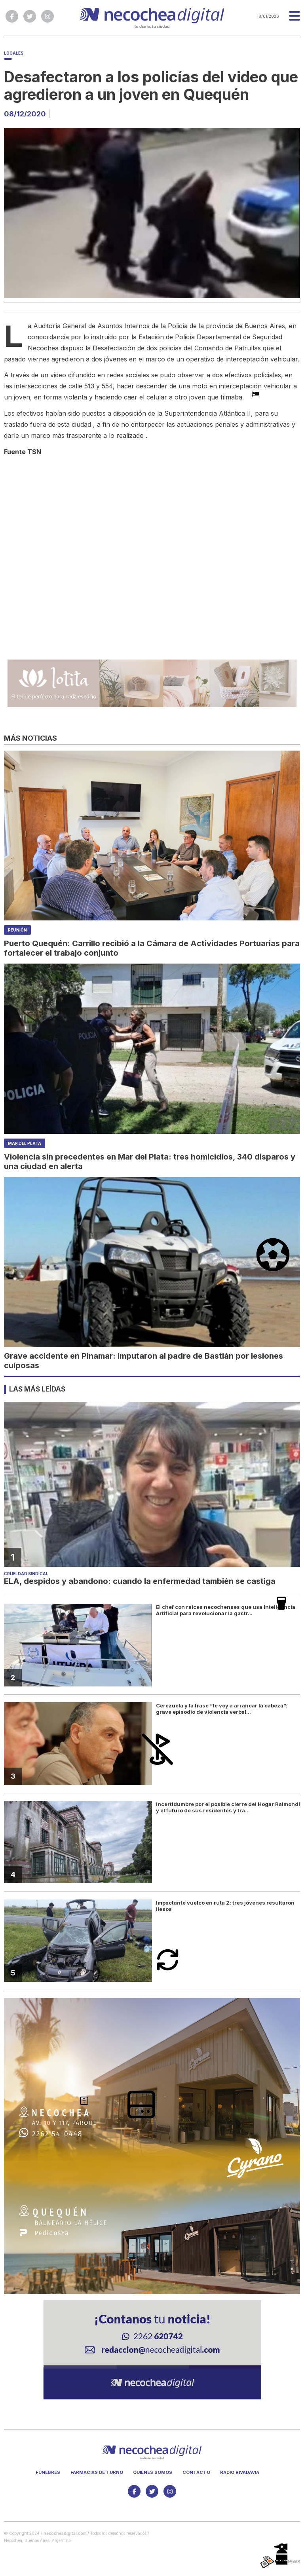 Image resolution: width=304 pixels, height=2576 pixels. What do you see at coordinates (141, 2105) in the screenshot?
I see `access hard drive or storage settings` at bounding box center [141, 2105].